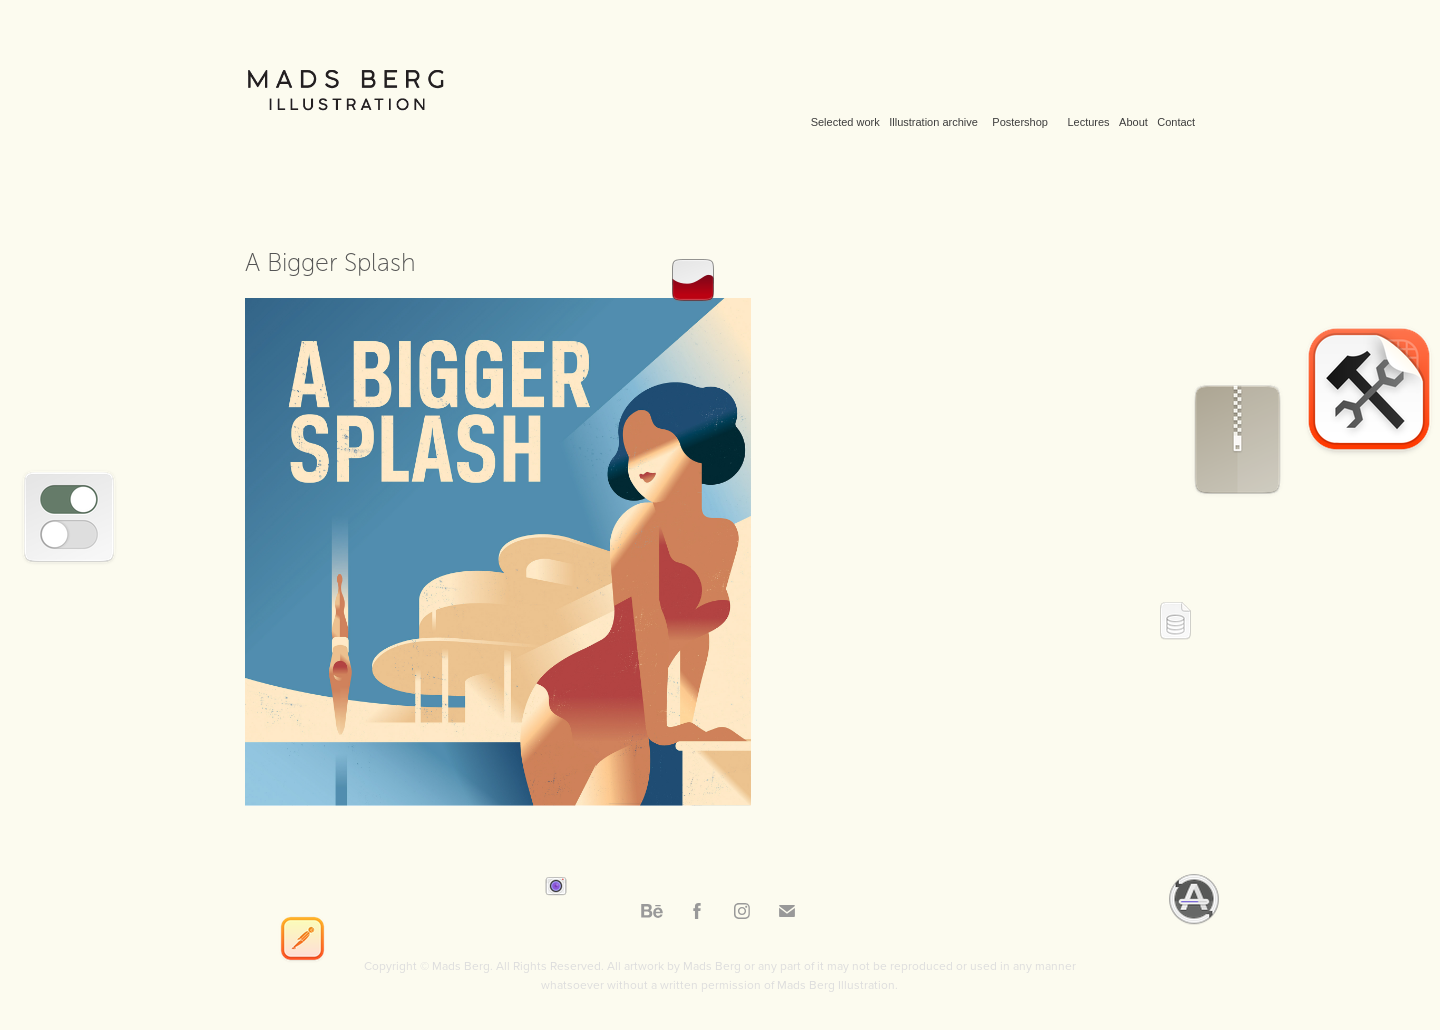 The width and height of the screenshot is (1440, 1030). I want to click on open pdf mix tool app, so click(1369, 389).